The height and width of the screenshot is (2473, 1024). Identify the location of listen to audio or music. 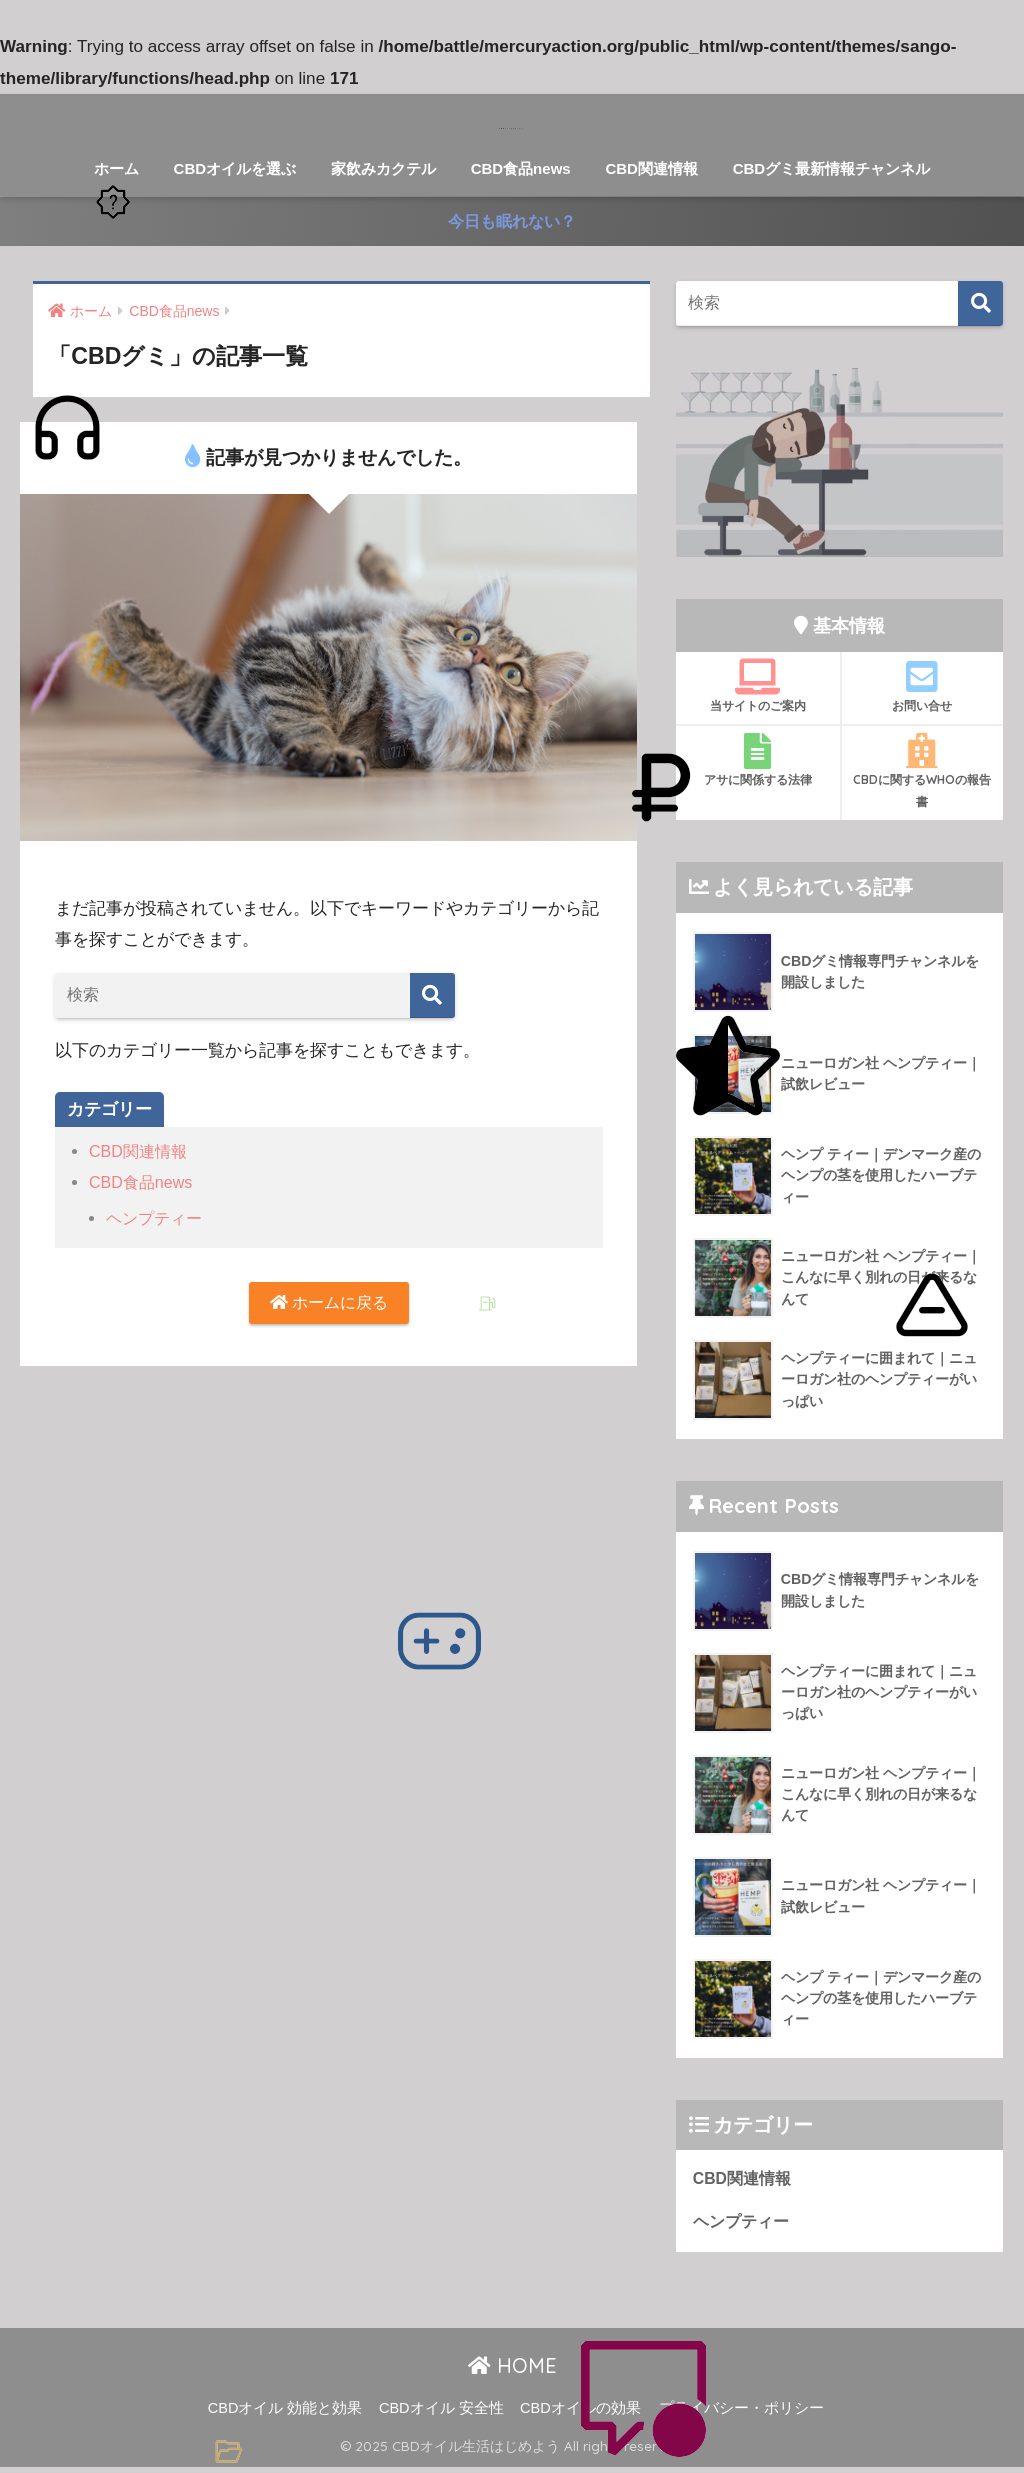
(67, 427).